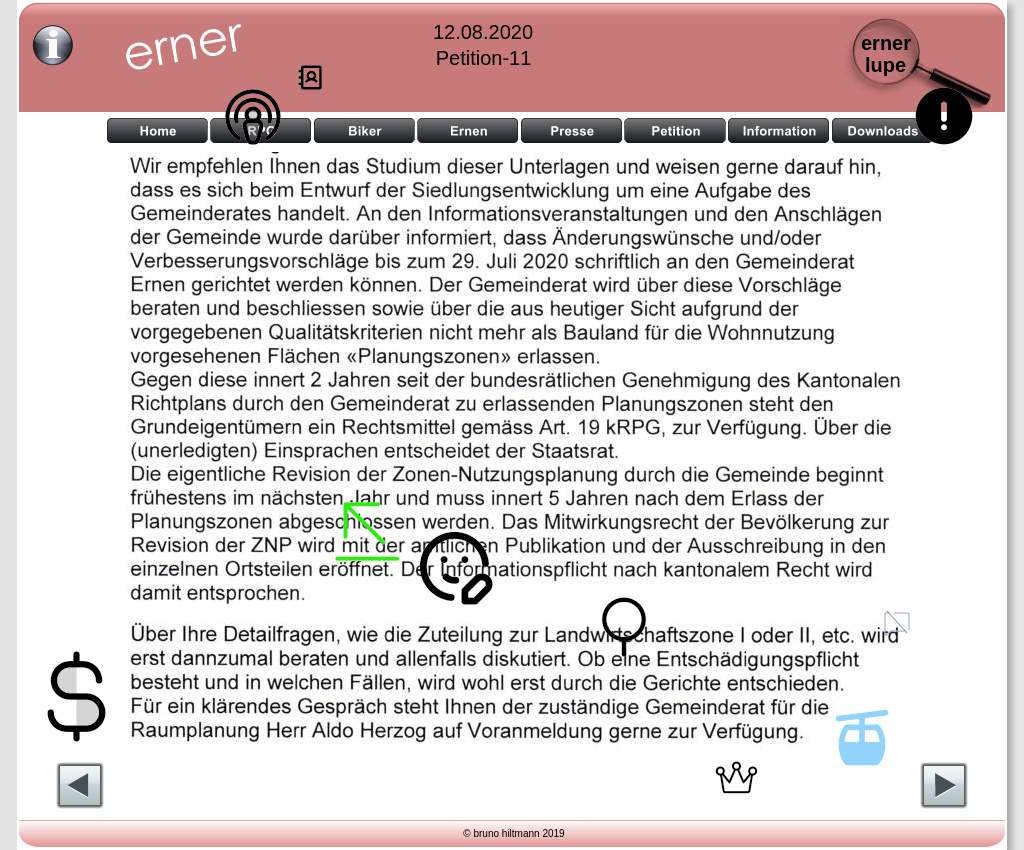 Image resolution: width=1024 pixels, height=850 pixels. What do you see at coordinates (454, 566) in the screenshot?
I see `edit your mood or status` at bounding box center [454, 566].